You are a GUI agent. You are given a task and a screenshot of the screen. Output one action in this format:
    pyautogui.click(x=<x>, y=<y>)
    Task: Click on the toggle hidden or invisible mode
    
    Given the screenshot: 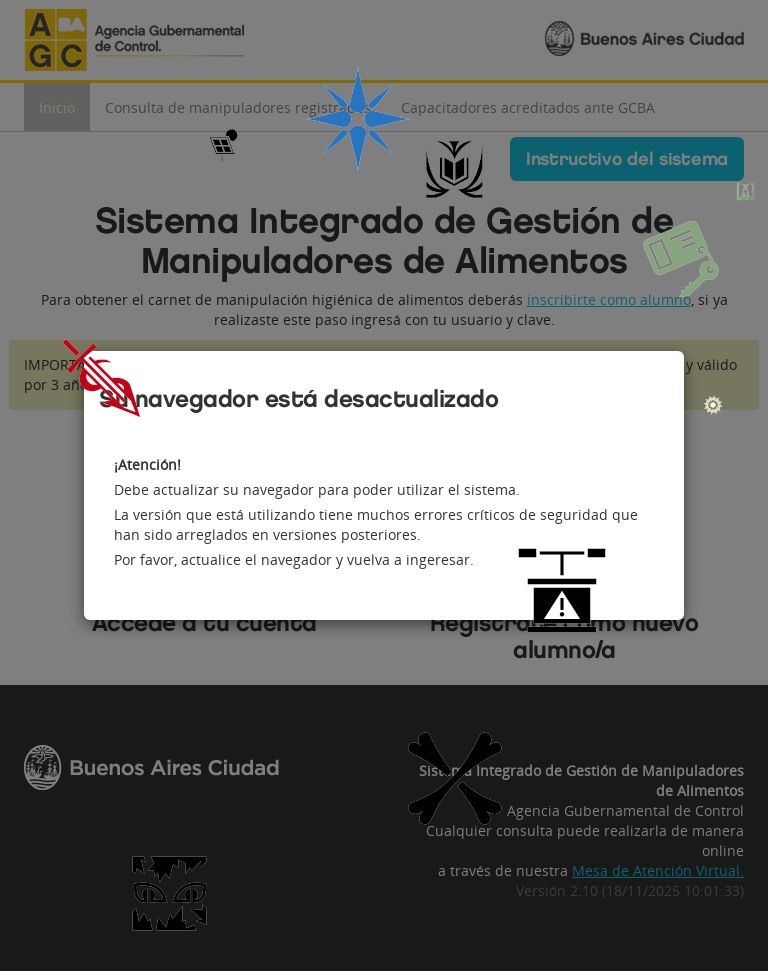 What is the action you would take?
    pyautogui.click(x=169, y=893)
    